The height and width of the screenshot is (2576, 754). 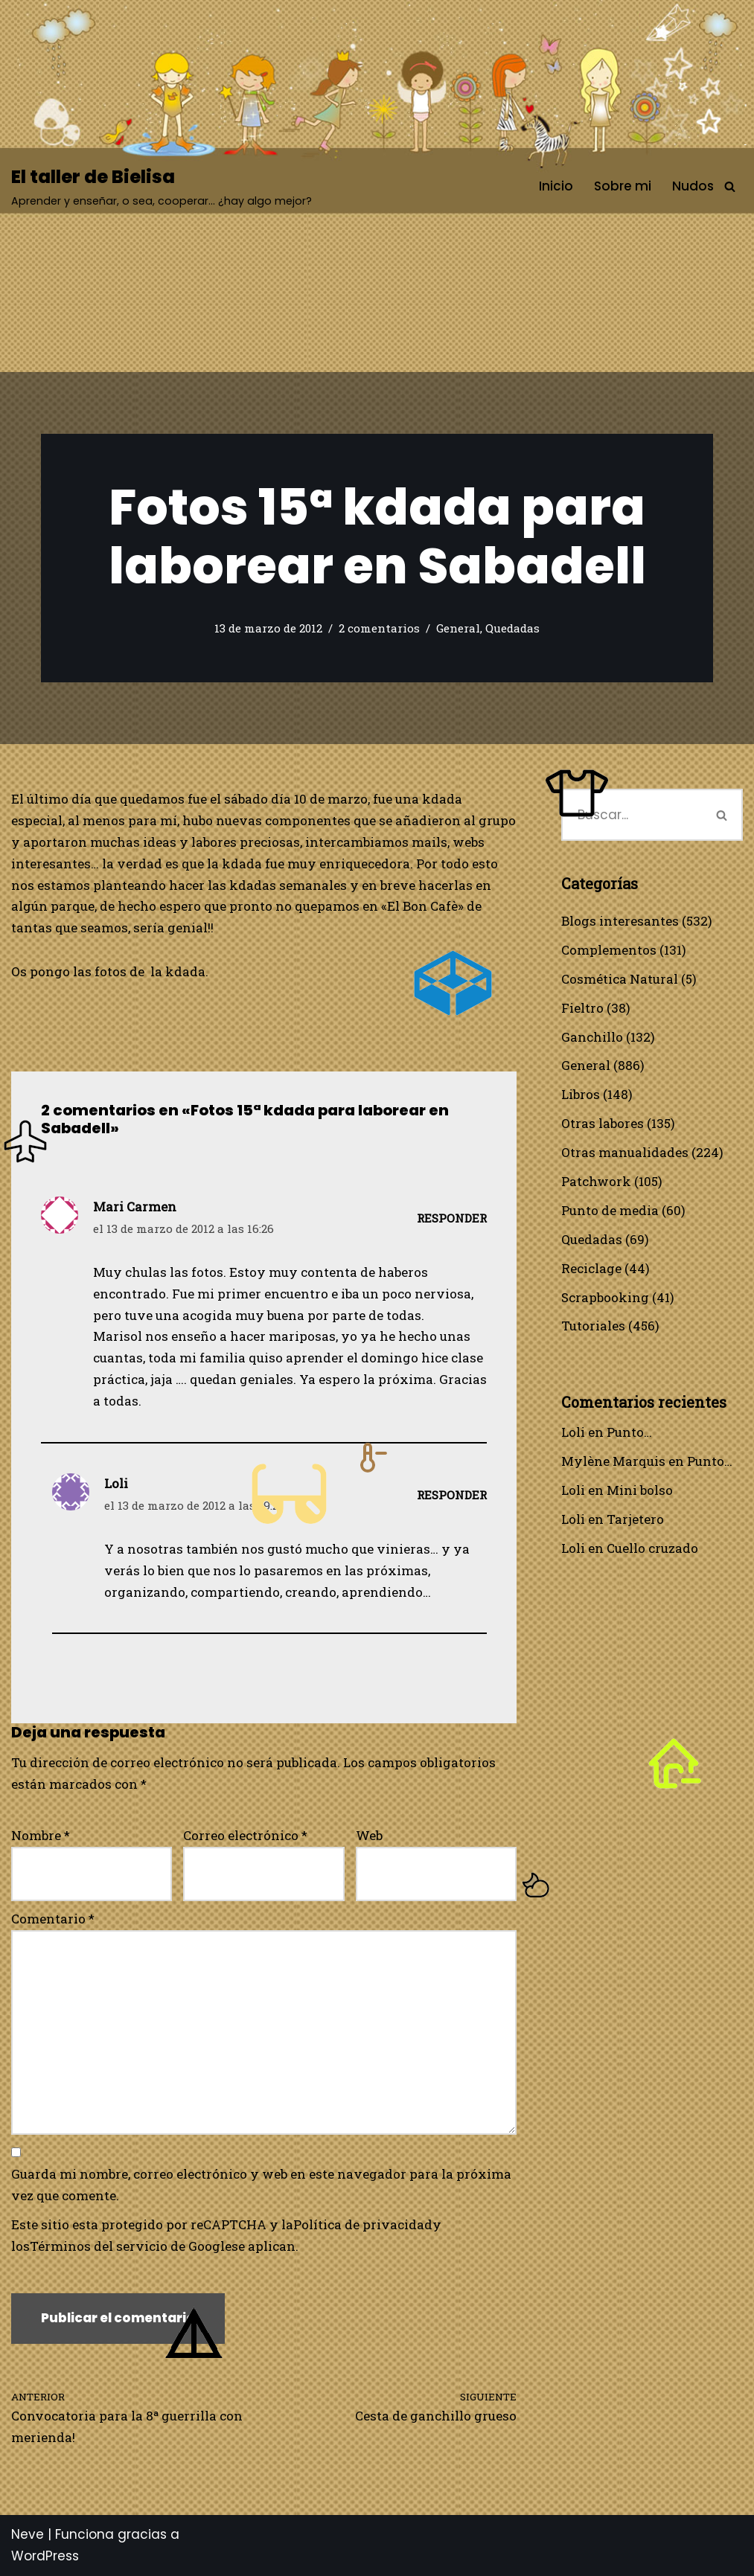 I want to click on enable airplane mode, so click(x=25, y=1141).